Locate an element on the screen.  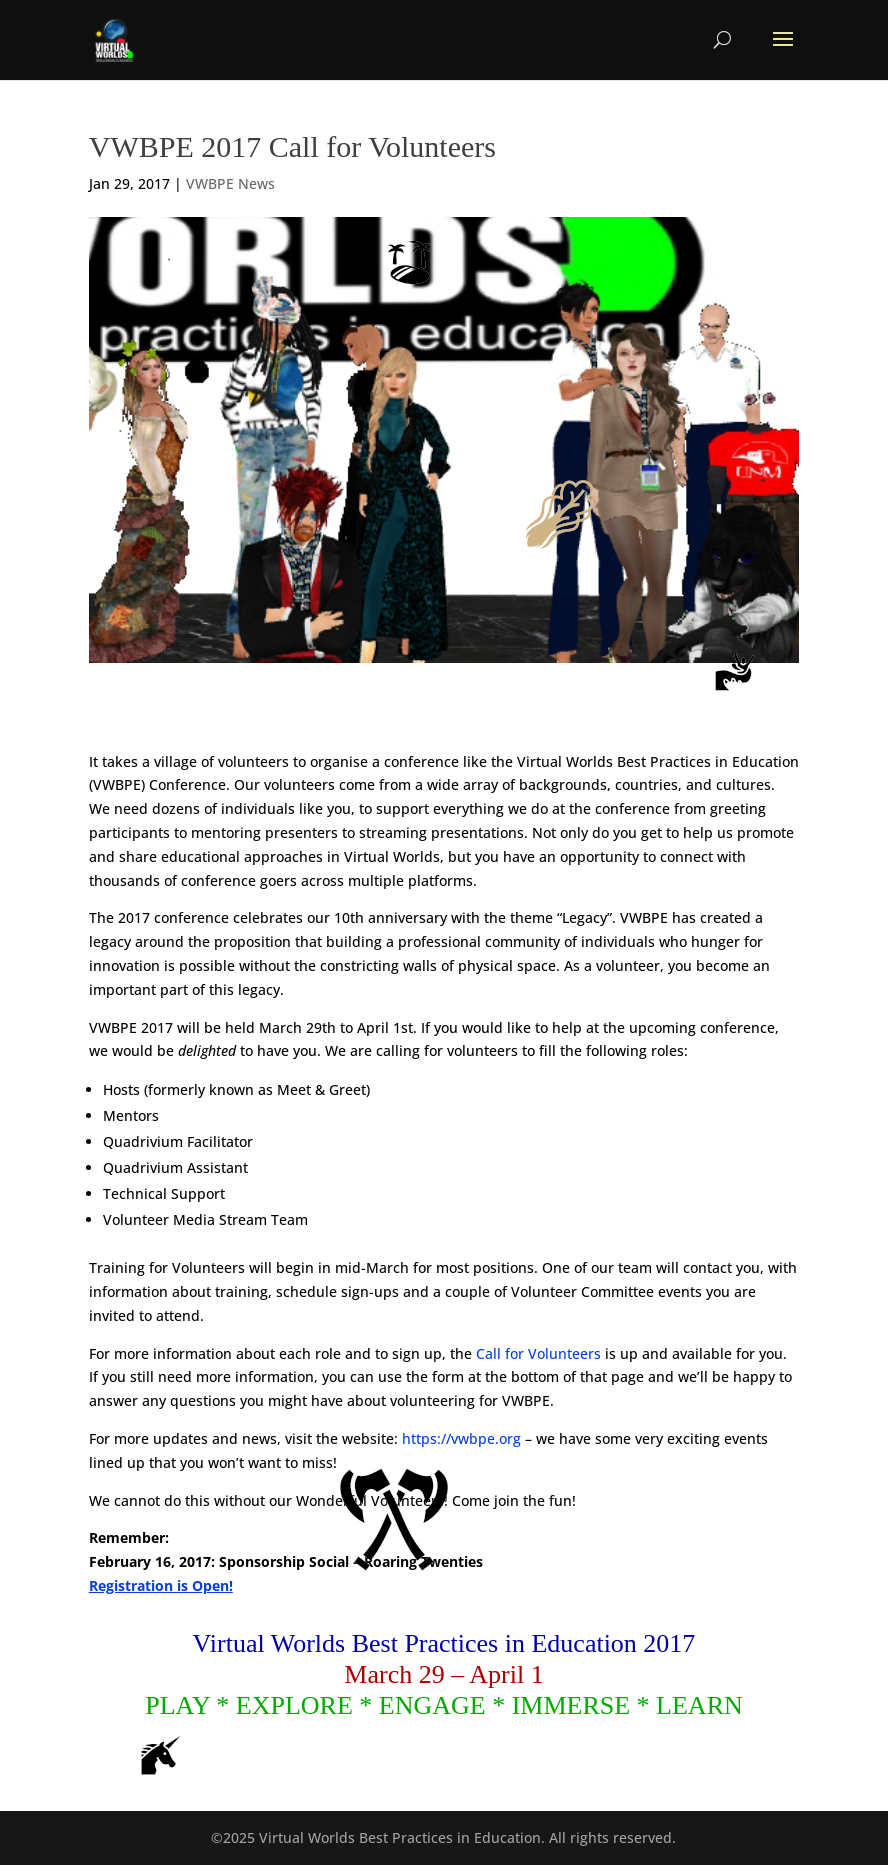
select bok choy as an ingredient is located at coordinates (559, 514).